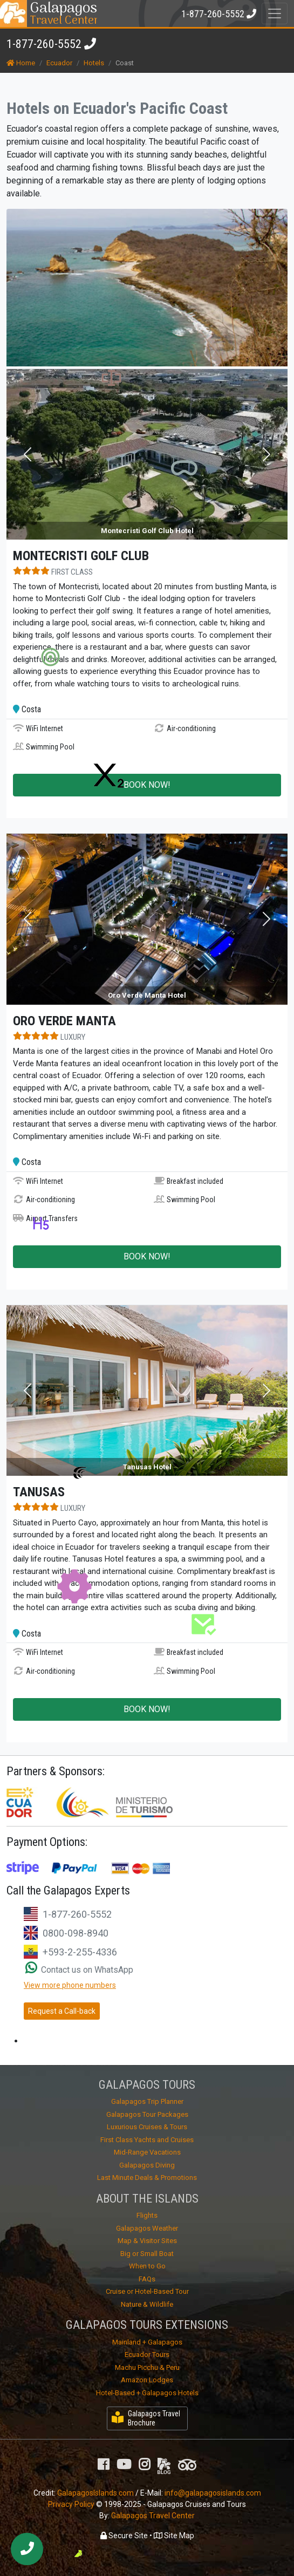 This screenshot has width=294, height=2576. Describe the element at coordinates (78, 2553) in the screenshot. I see `open yuque documentation platform` at that location.